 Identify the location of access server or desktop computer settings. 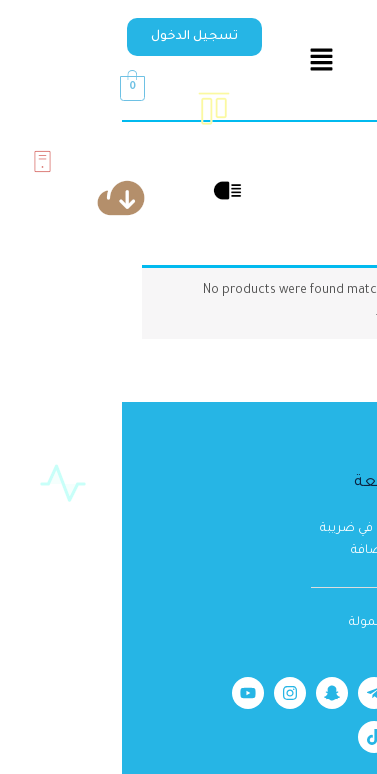
(42, 161).